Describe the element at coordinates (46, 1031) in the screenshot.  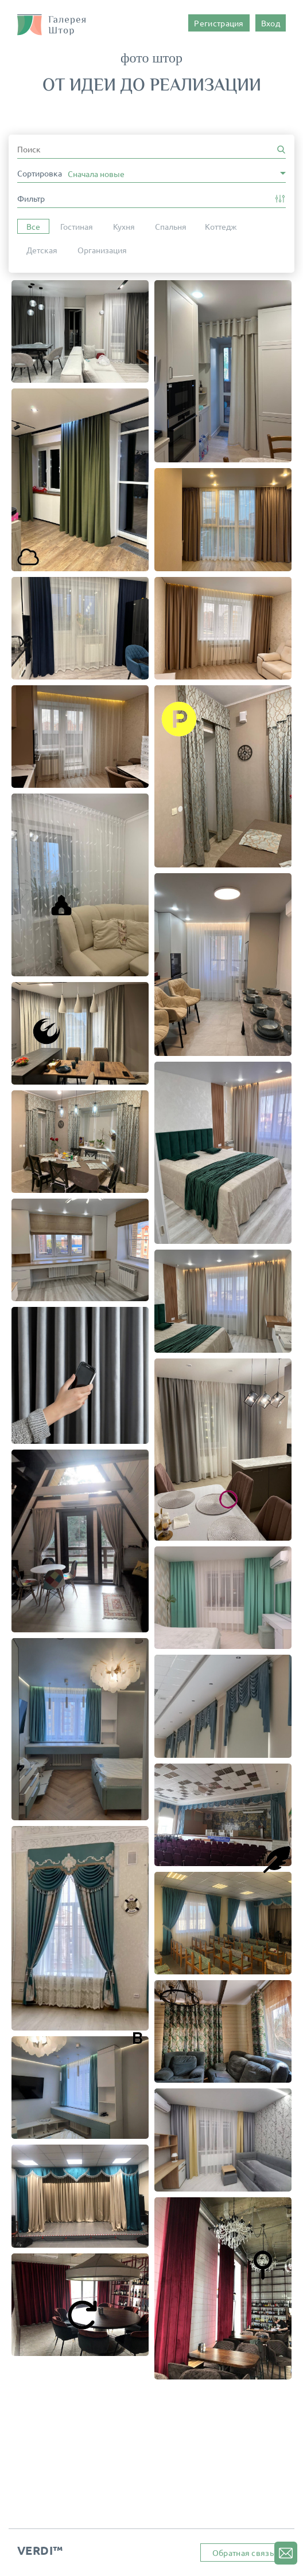
I see `phoenix squadron logo from star wars rebels` at that location.